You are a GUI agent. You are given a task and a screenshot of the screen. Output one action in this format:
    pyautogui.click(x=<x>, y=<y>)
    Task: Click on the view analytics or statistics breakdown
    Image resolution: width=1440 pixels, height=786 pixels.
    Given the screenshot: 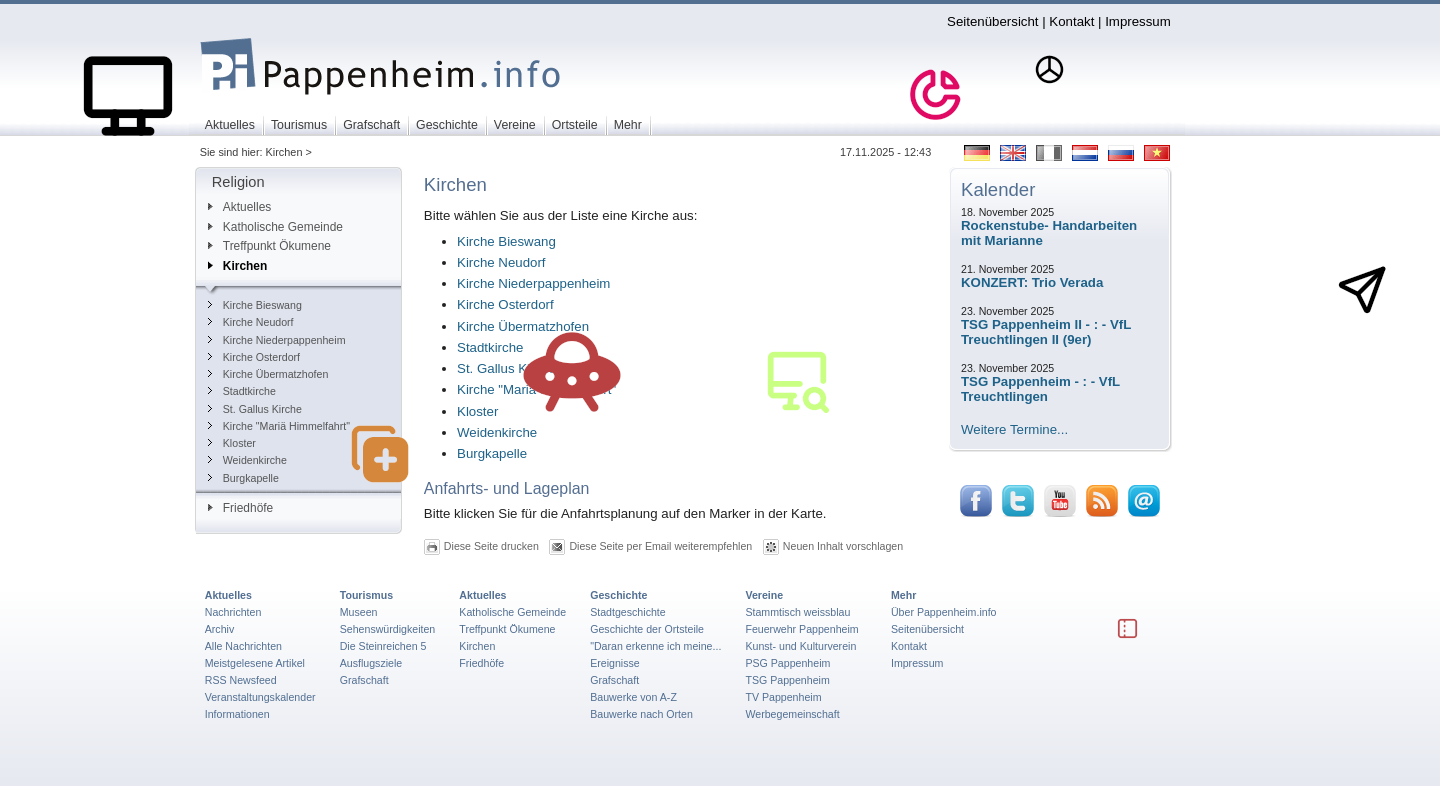 What is the action you would take?
    pyautogui.click(x=935, y=94)
    